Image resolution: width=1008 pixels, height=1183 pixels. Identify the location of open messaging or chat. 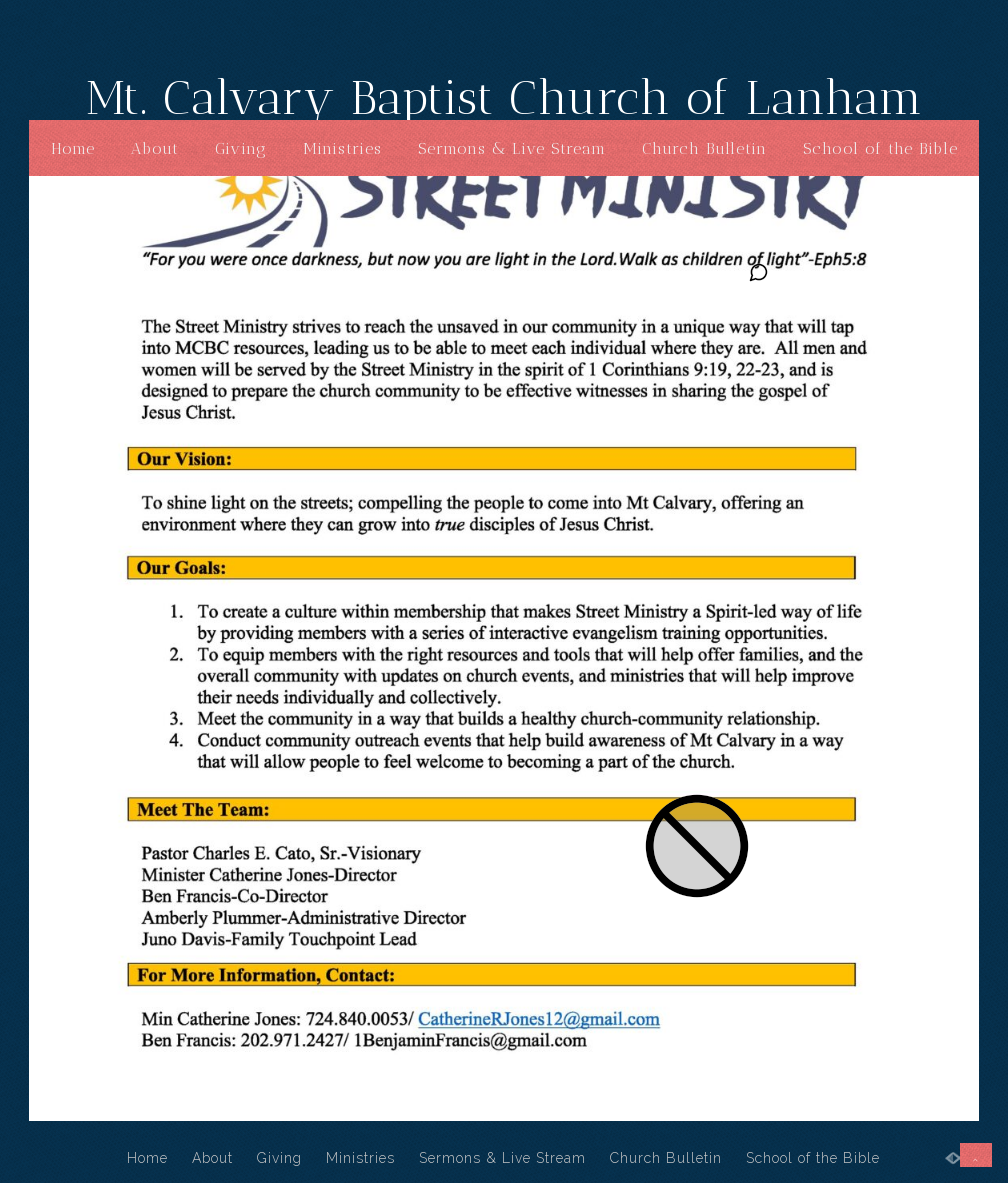
(758, 272).